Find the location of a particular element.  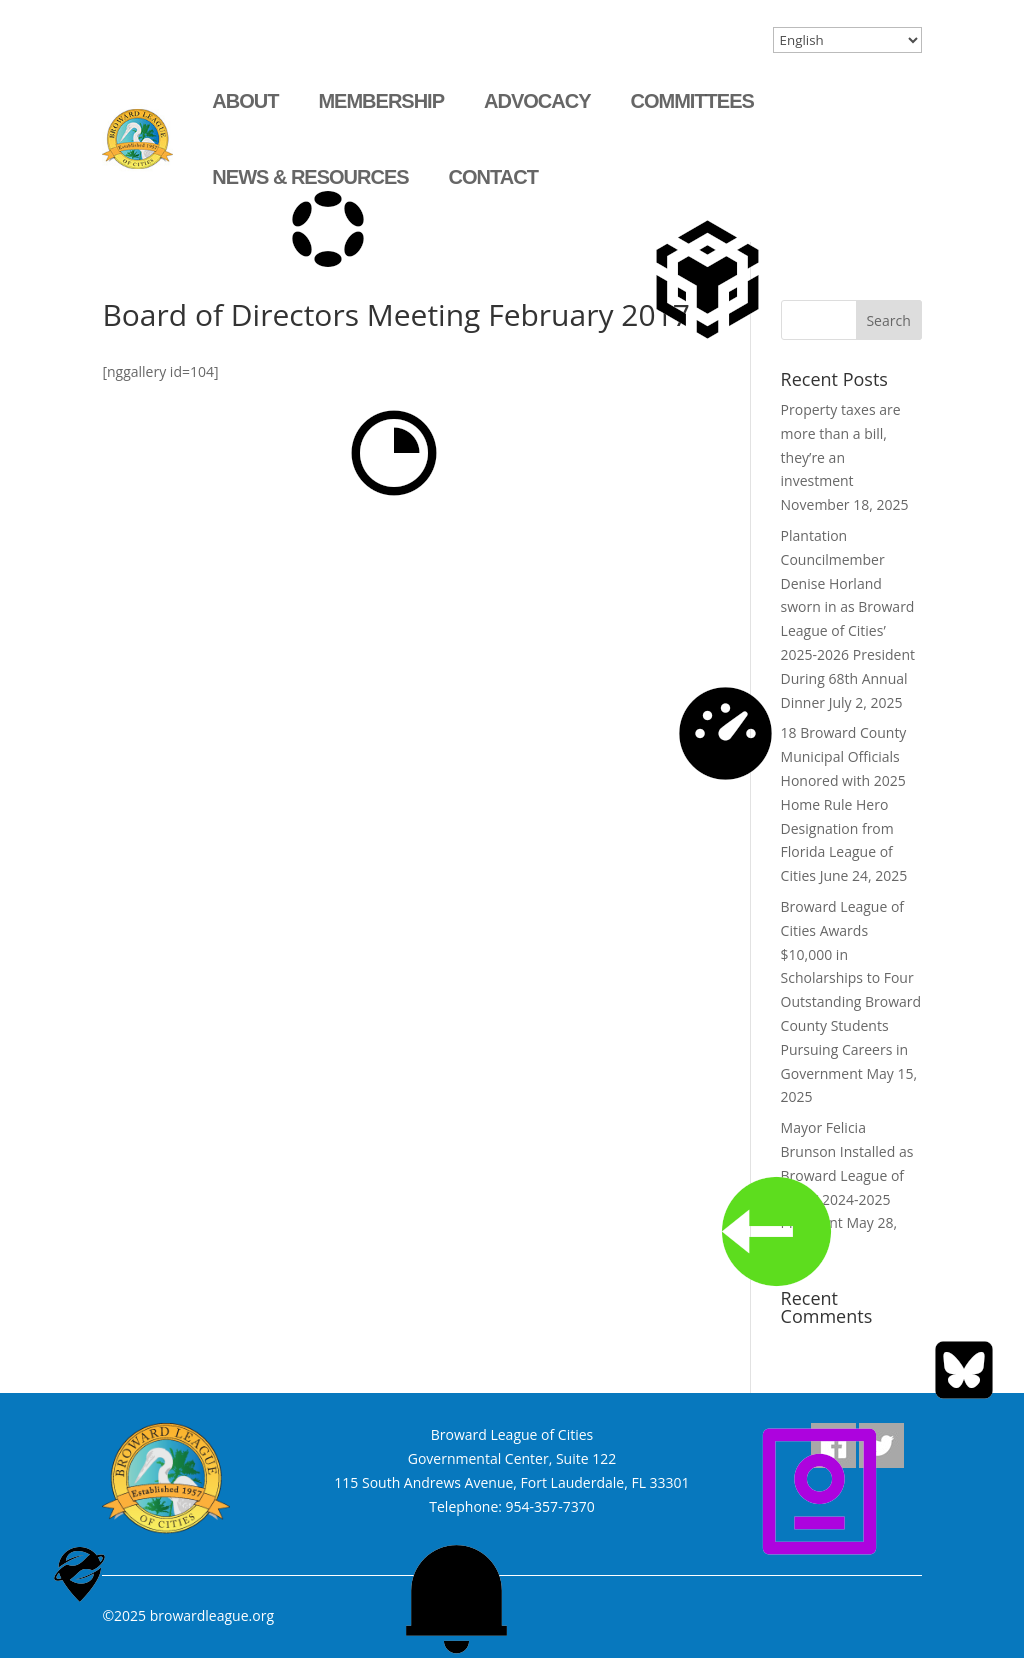

view passport or travel document details is located at coordinates (819, 1491).